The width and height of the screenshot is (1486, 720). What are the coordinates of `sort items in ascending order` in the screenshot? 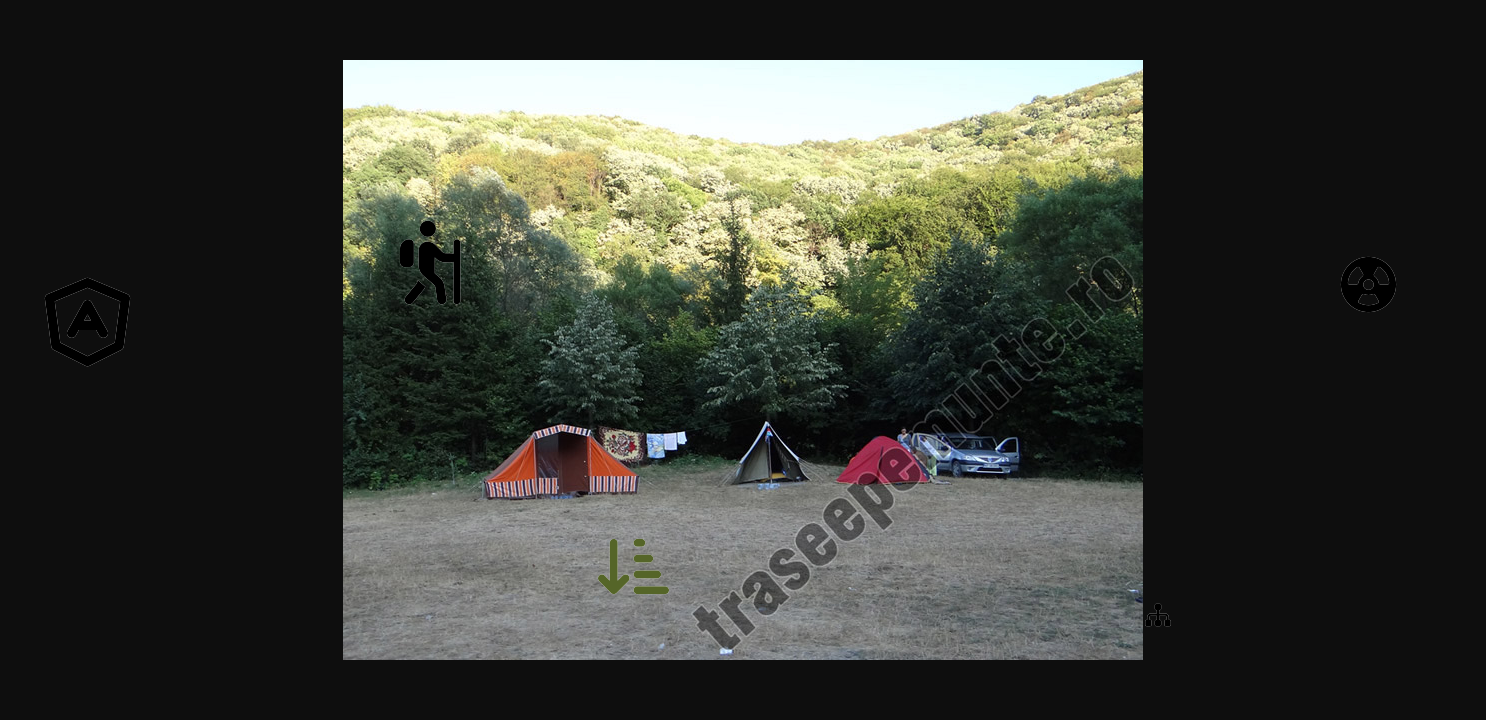 It's located at (633, 566).